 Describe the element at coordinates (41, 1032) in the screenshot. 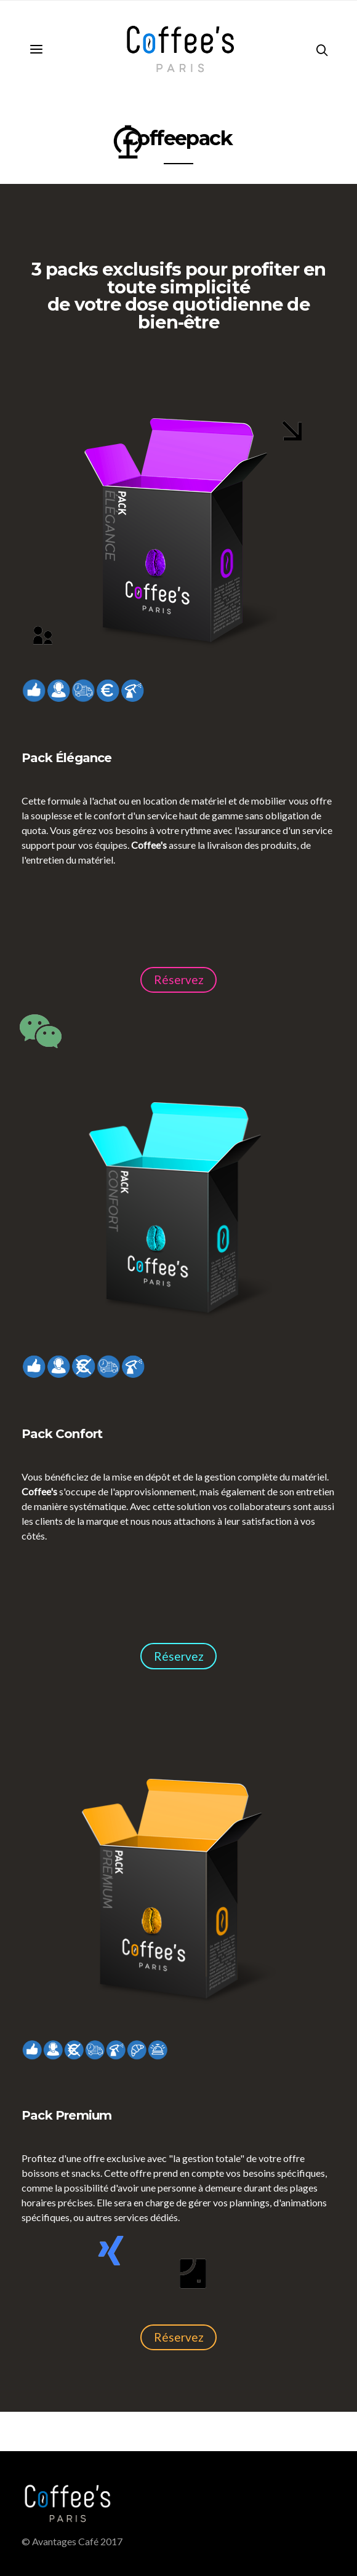

I see `open wechat messaging app` at that location.